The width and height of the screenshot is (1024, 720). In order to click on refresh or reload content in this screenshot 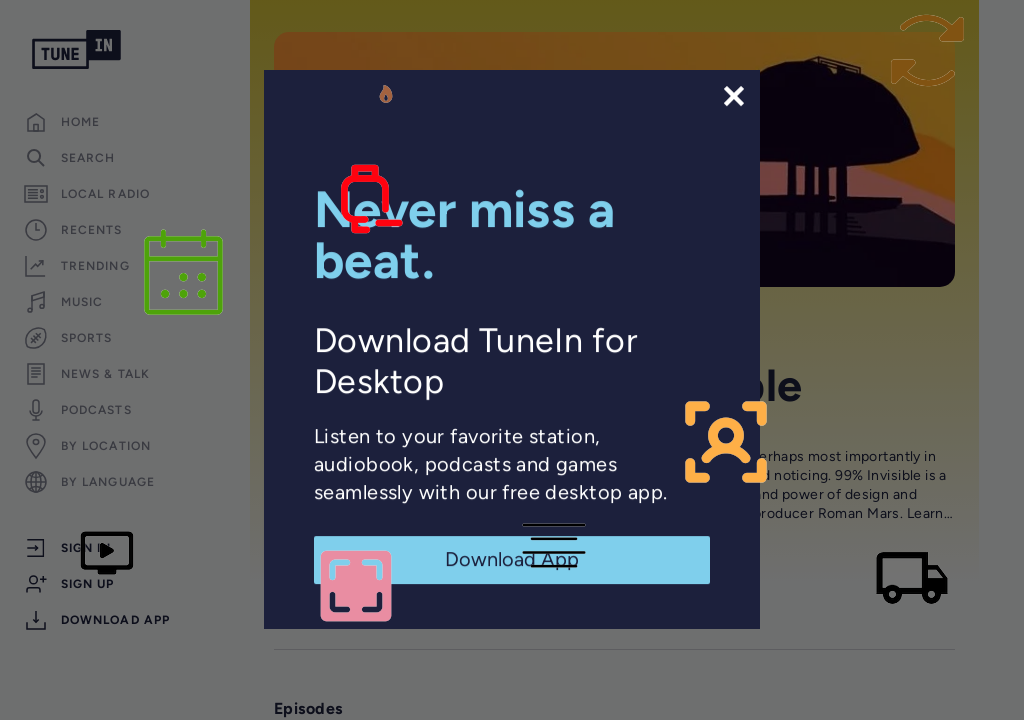, I will do `click(927, 50)`.